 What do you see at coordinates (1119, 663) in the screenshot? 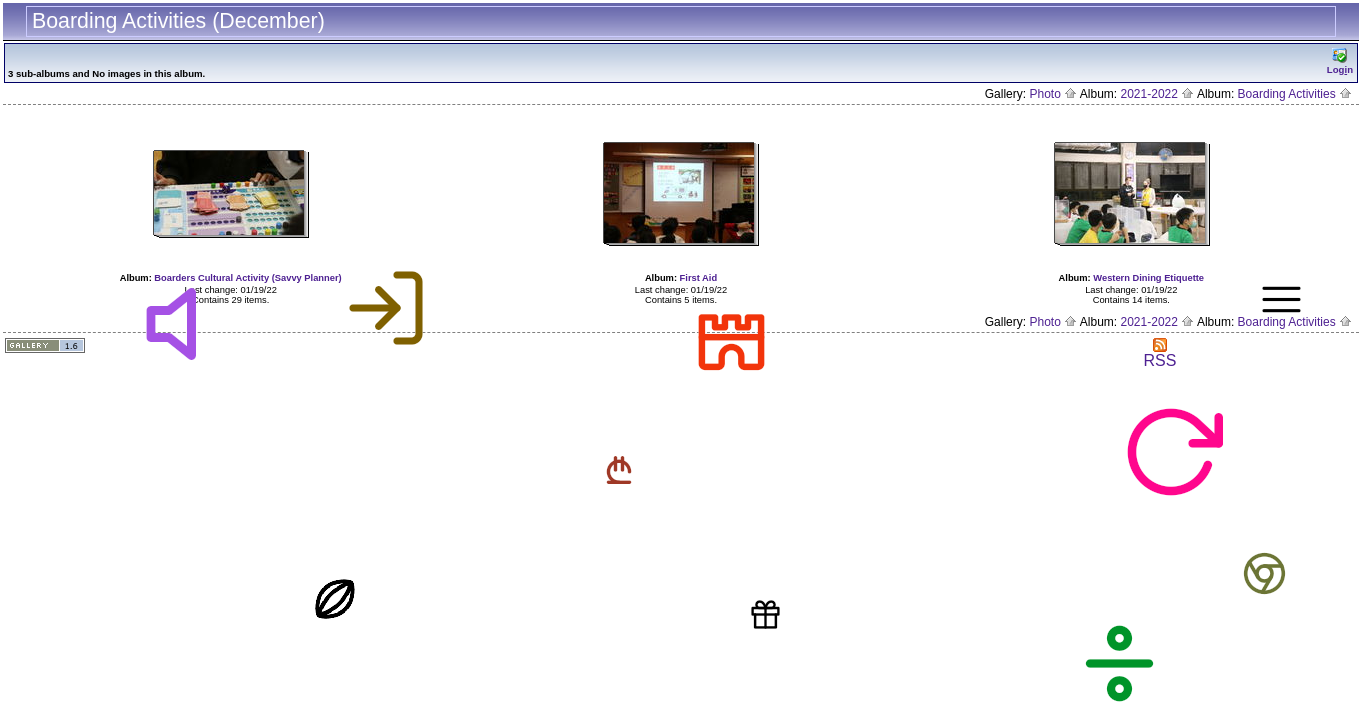
I see `perform division calculation` at bounding box center [1119, 663].